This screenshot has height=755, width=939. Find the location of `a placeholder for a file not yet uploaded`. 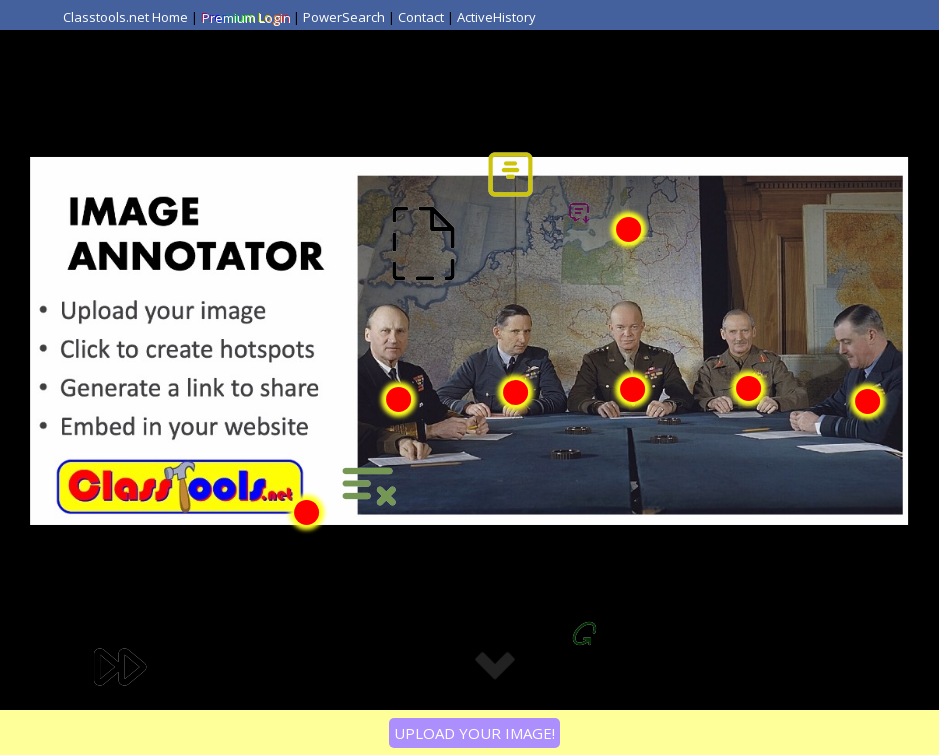

a placeholder for a file not yet uploaded is located at coordinates (423, 243).